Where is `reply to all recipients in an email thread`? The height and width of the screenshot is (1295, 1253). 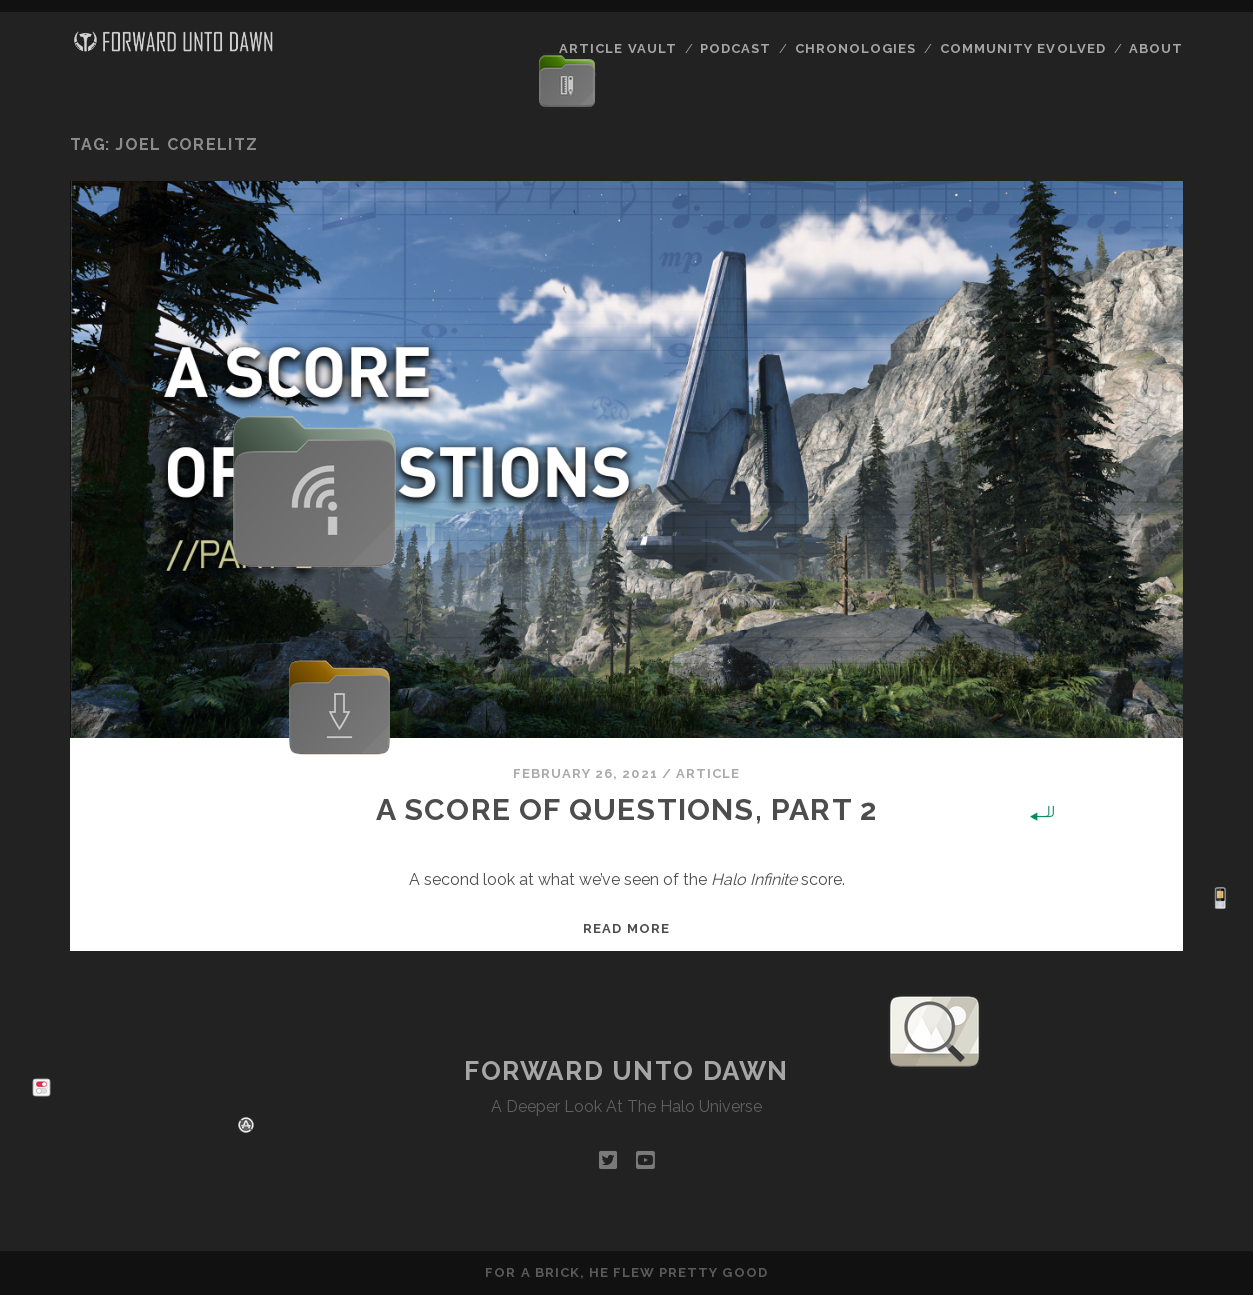 reply to all recipients in an email thread is located at coordinates (1041, 811).